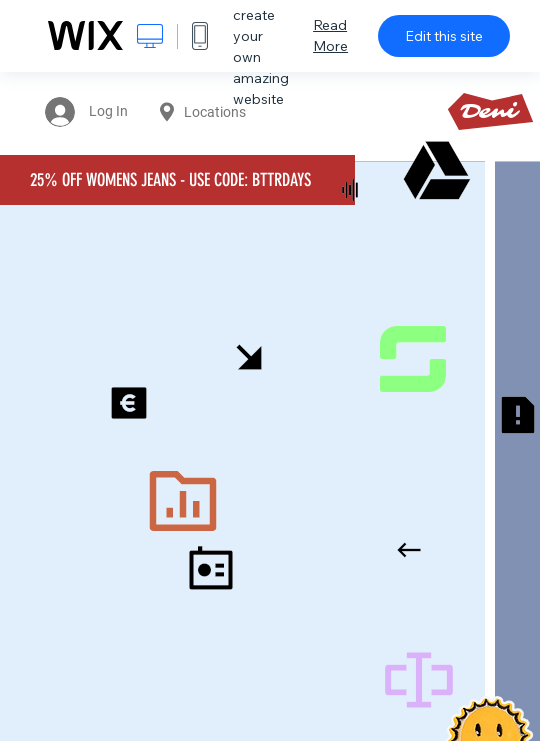 This screenshot has width=540, height=741. Describe the element at coordinates (413, 359) in the screenshot. I see `start.gg logo` at that location.